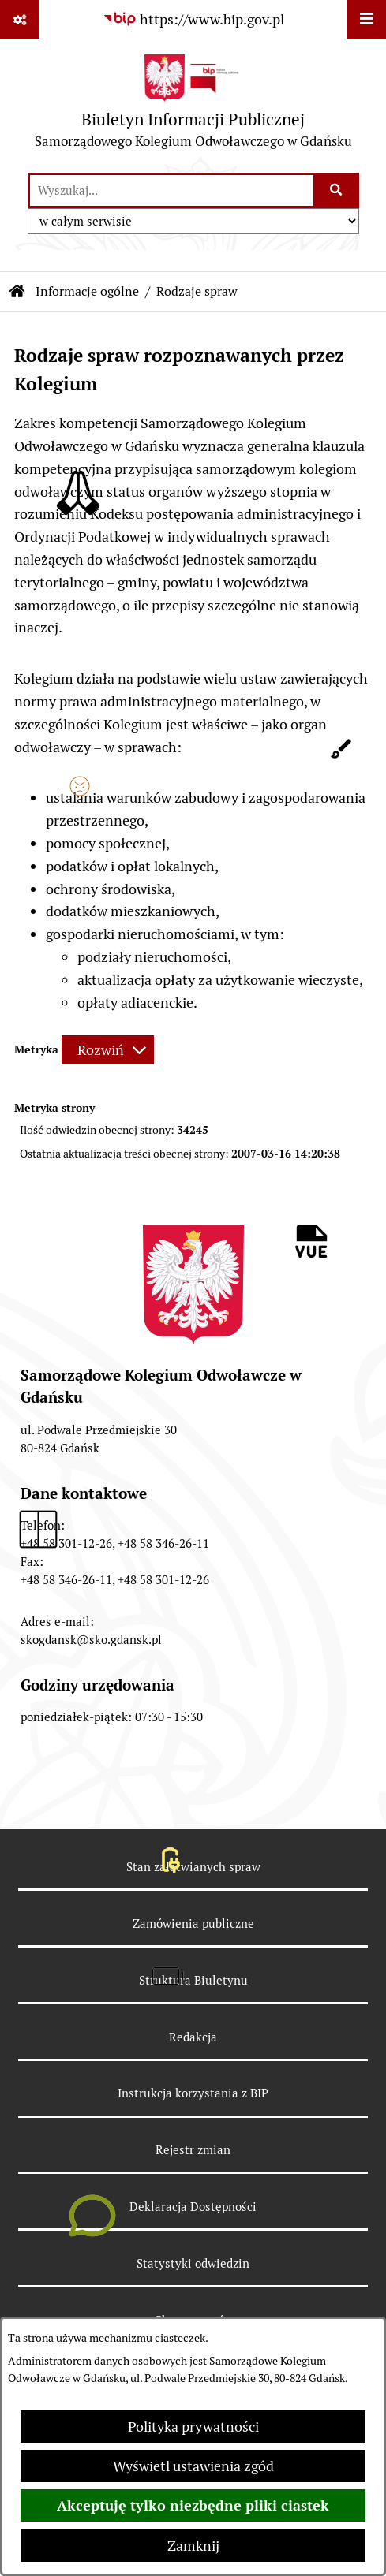 This screenshot has height=2576, width=386. I want to click on express gratitude or thanks, so click(78, 494).